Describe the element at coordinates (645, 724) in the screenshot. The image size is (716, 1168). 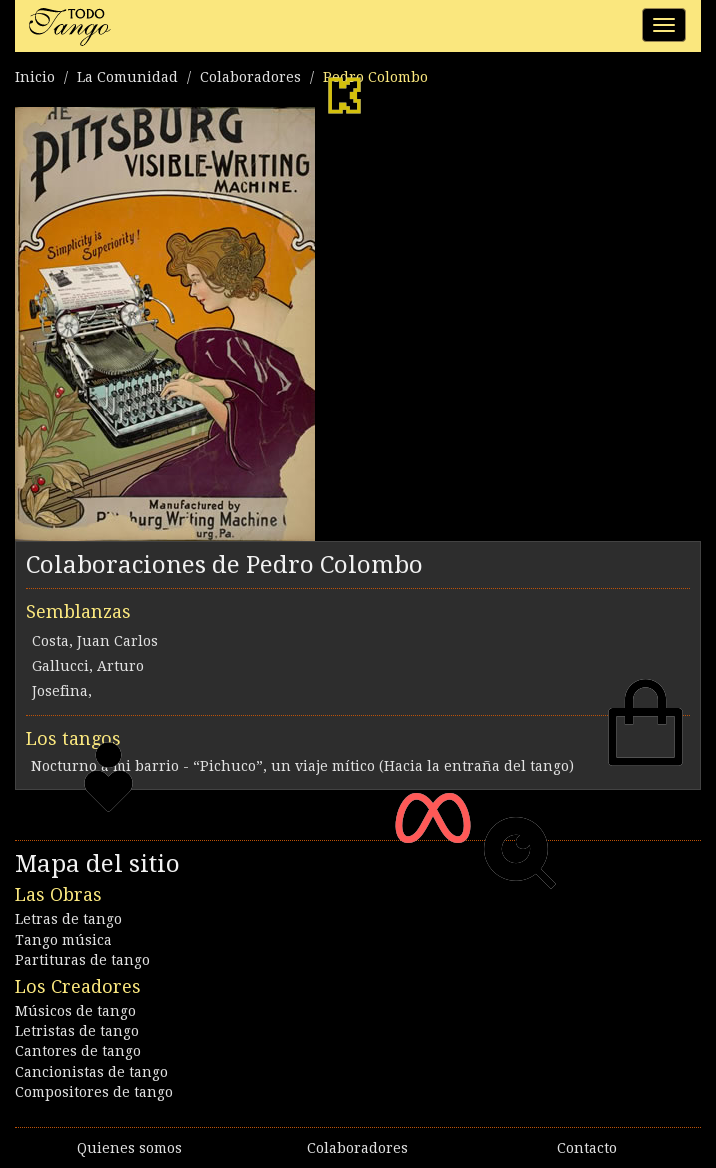
I see `view your shopping cart` at that location.